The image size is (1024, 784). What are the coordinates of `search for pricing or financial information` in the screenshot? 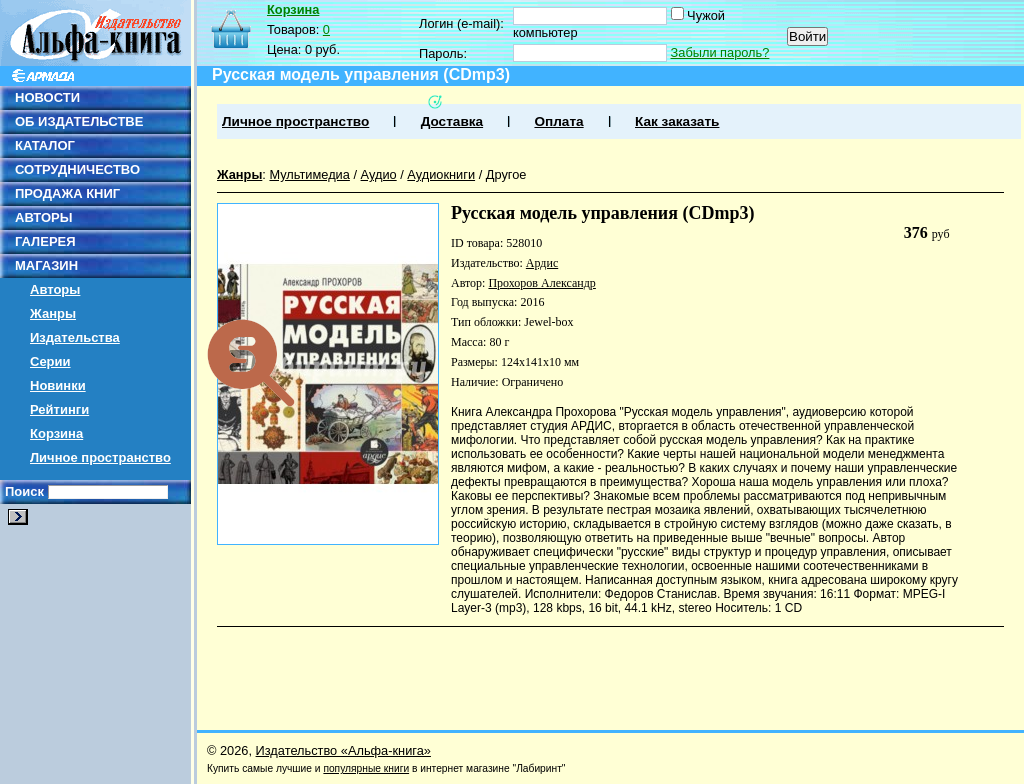 It's located at (251, 363).